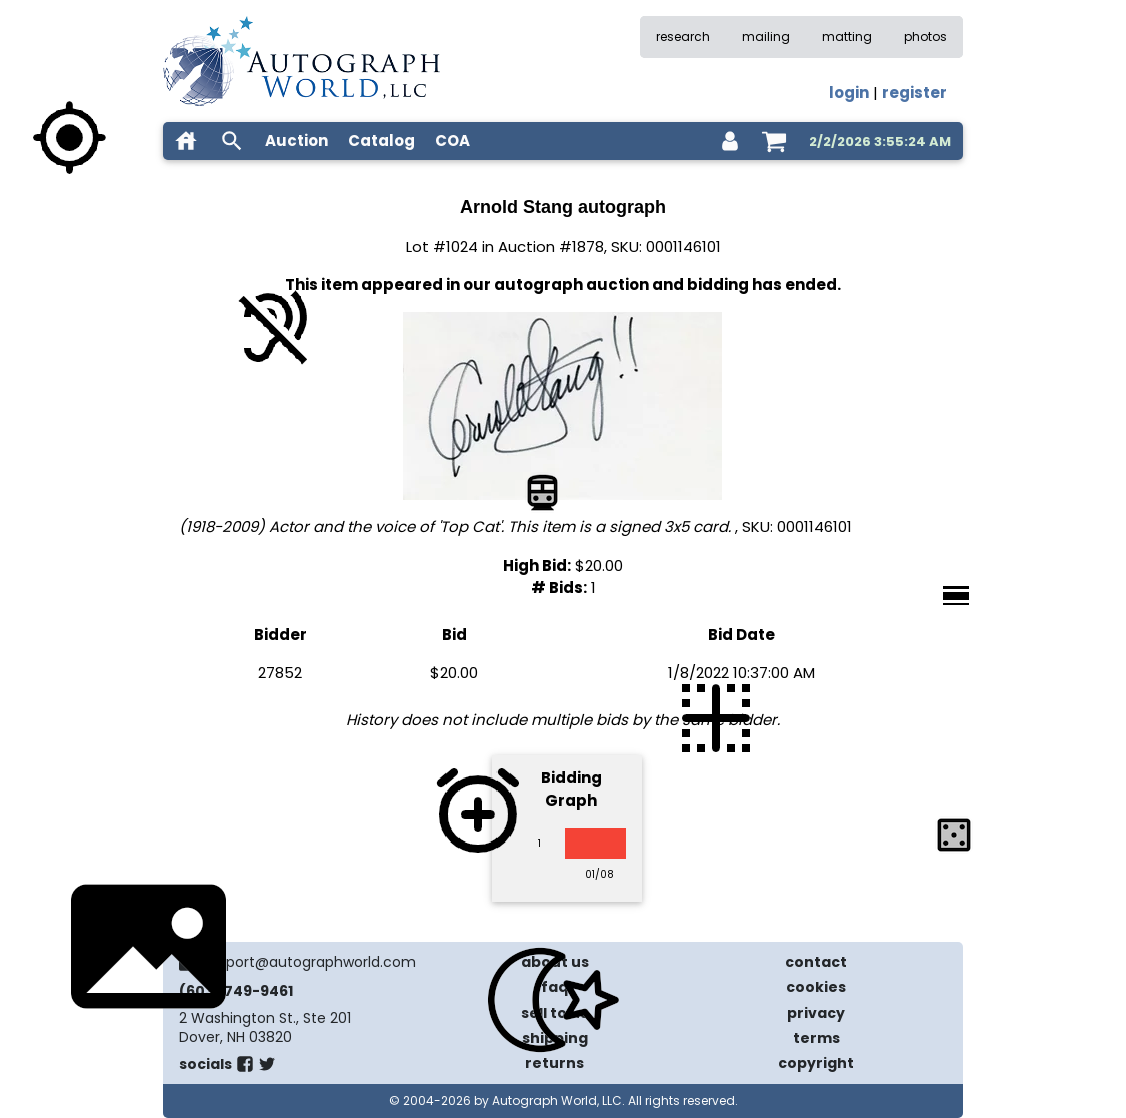  I want to click on indicates hearing accessibility features are disabled, so click(275, 327).